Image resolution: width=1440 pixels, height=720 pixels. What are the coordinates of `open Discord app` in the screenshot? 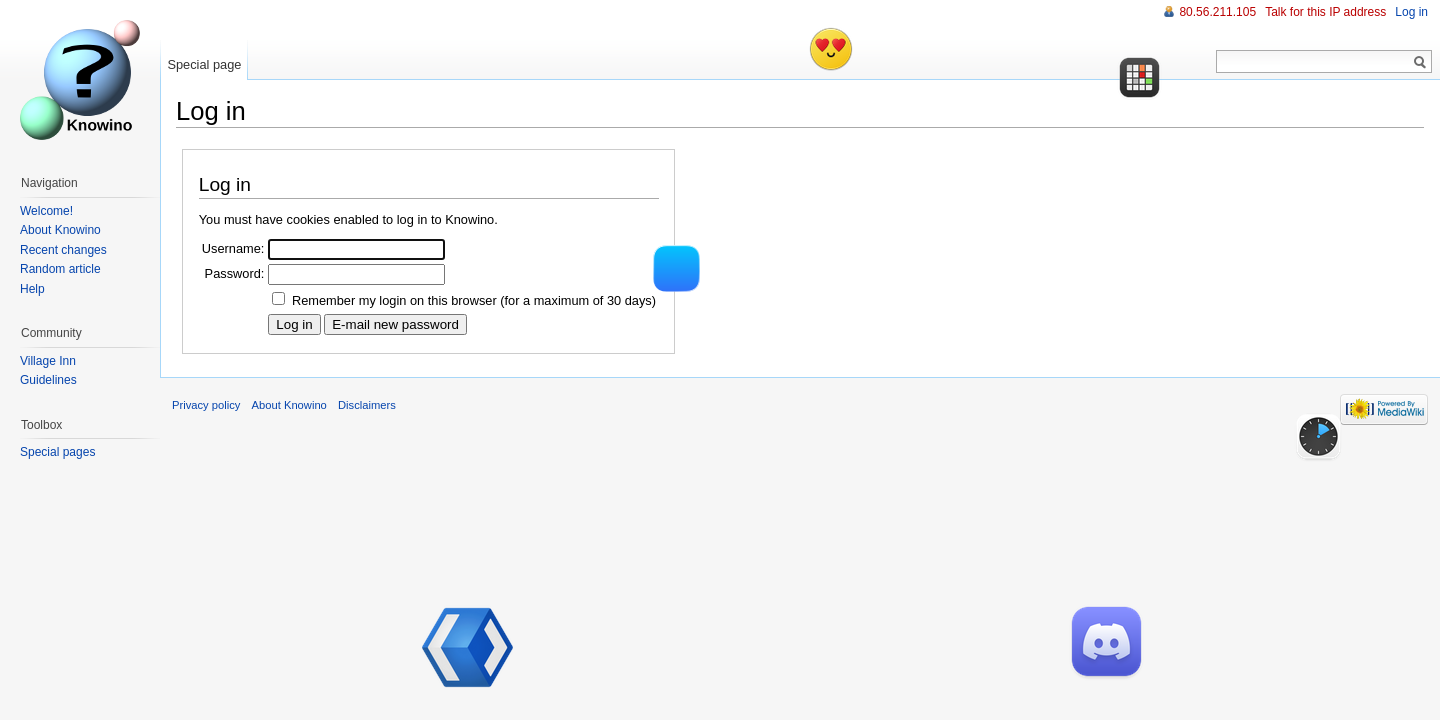 It's located at (1106, 641).